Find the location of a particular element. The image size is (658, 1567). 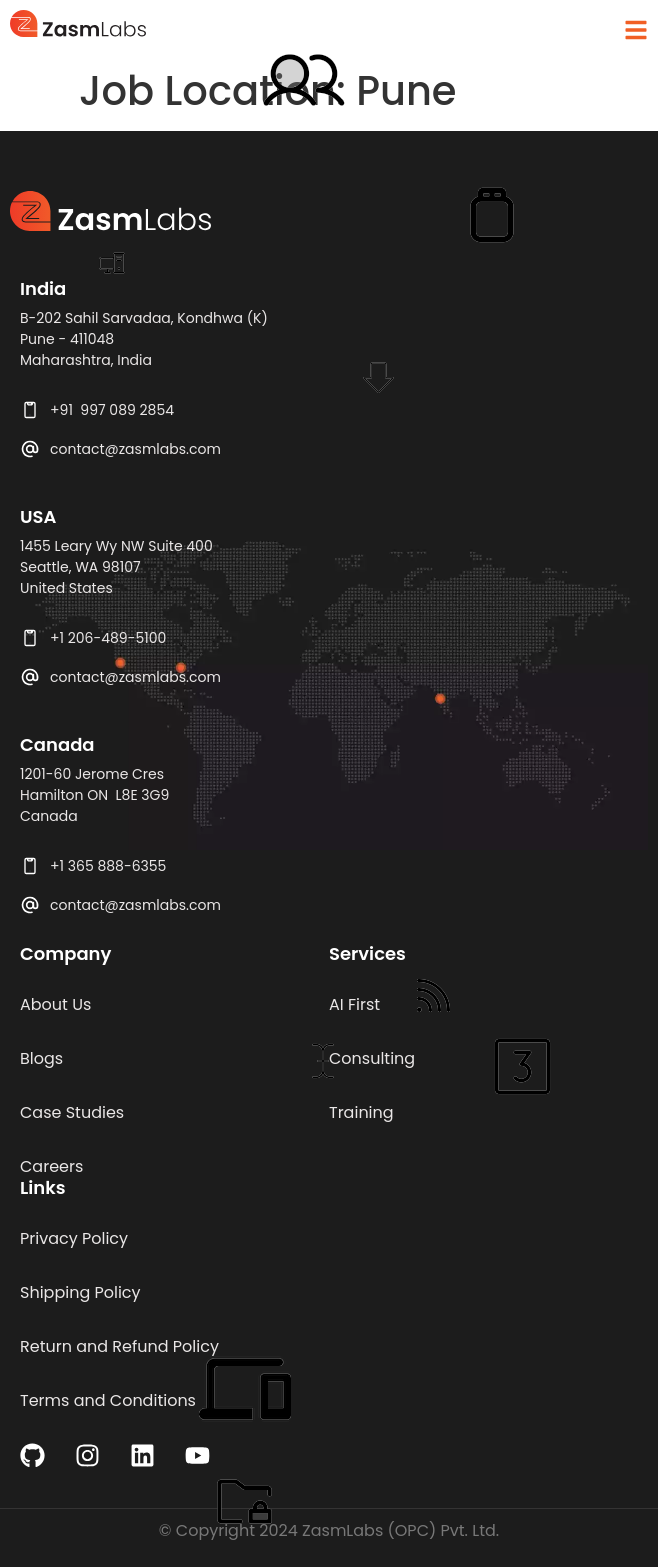

subscribe to RSS feed is located at coordinates (432, 997).